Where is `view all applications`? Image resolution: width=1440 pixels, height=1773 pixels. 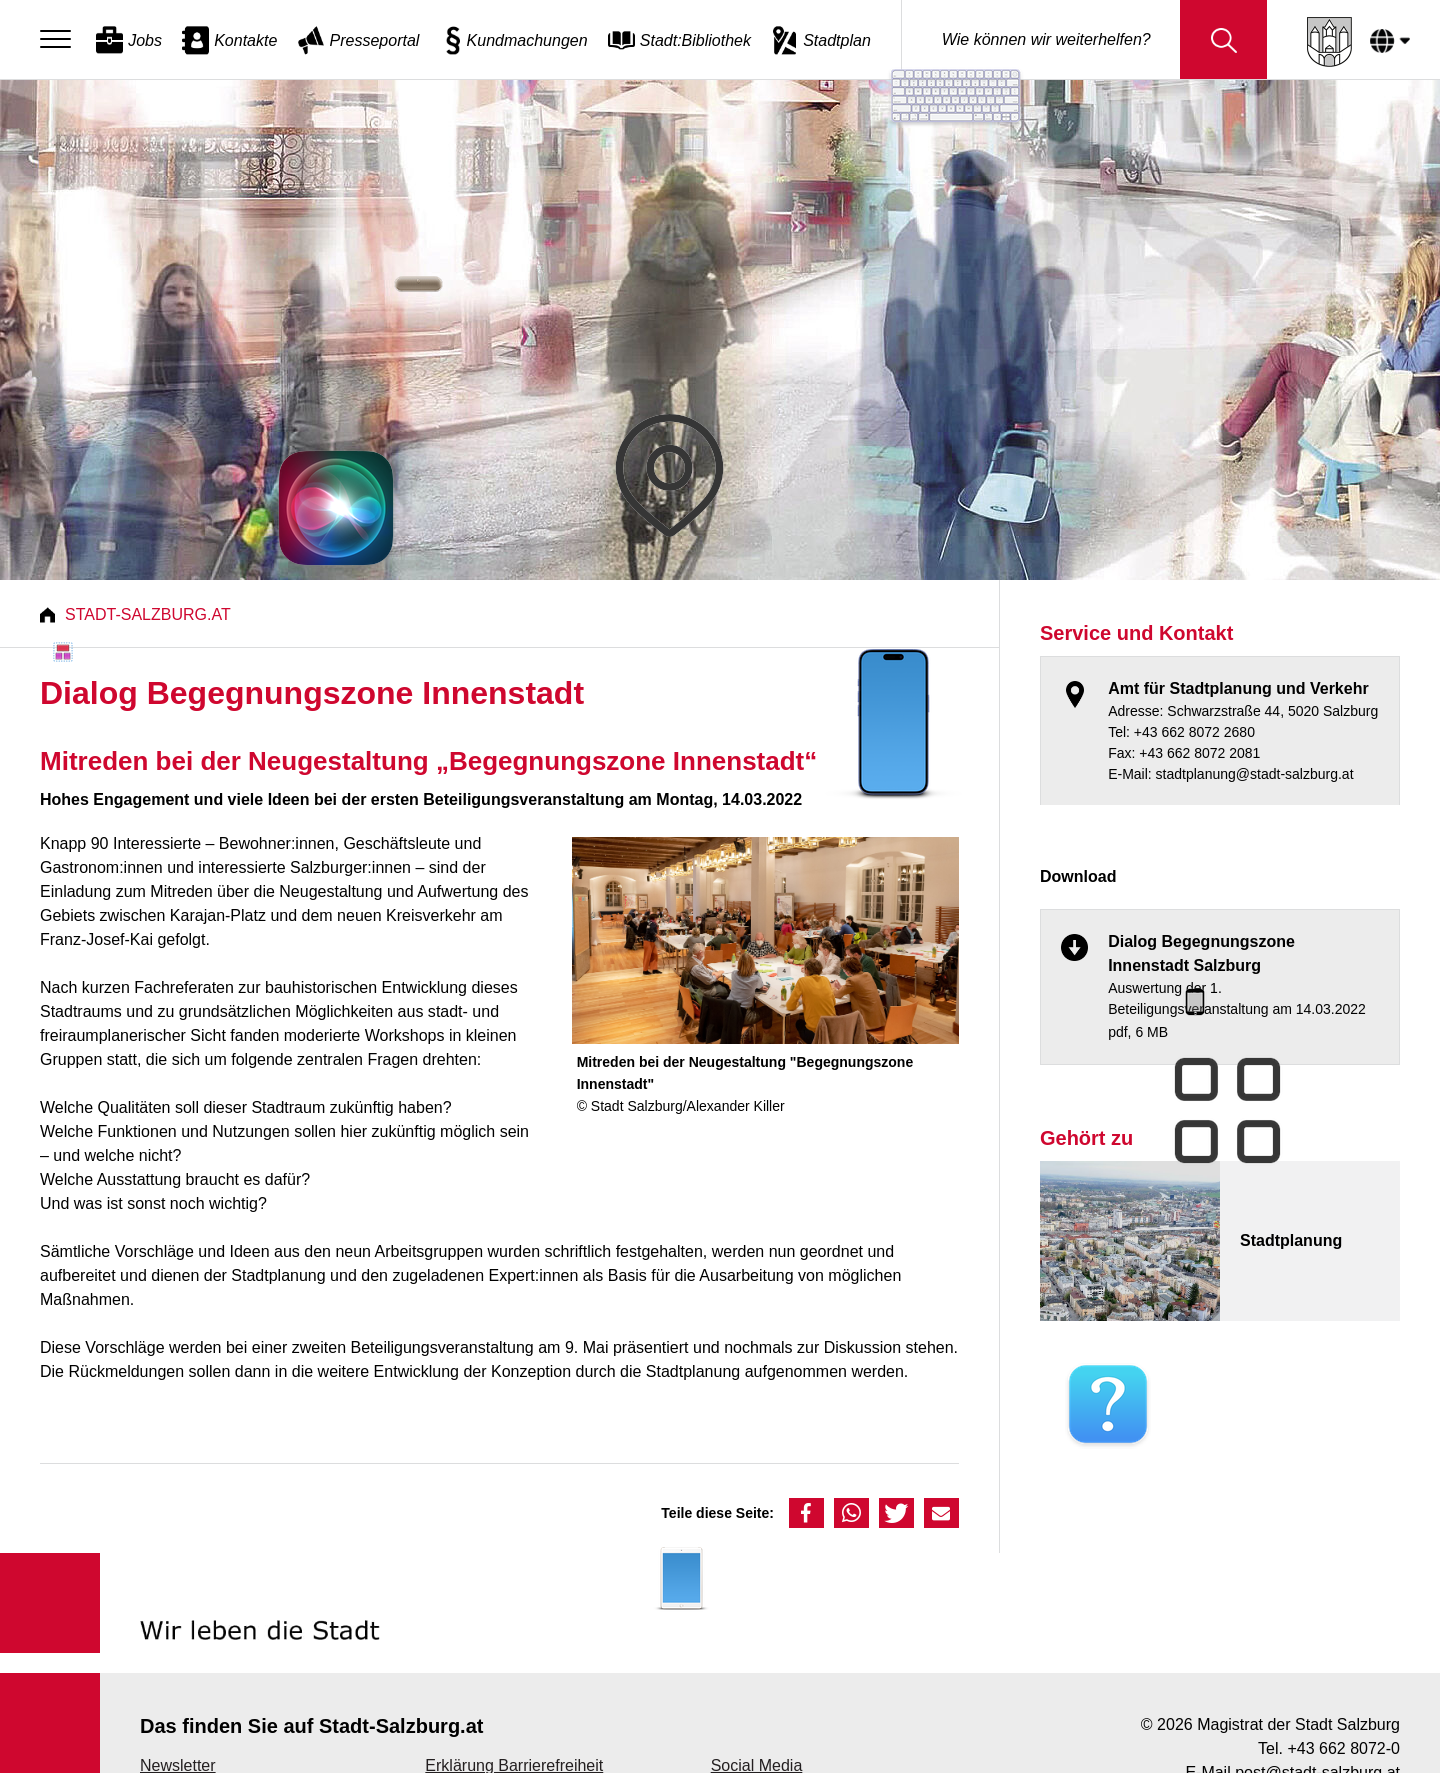
view all applications is located at coordinates (1227, 1110).